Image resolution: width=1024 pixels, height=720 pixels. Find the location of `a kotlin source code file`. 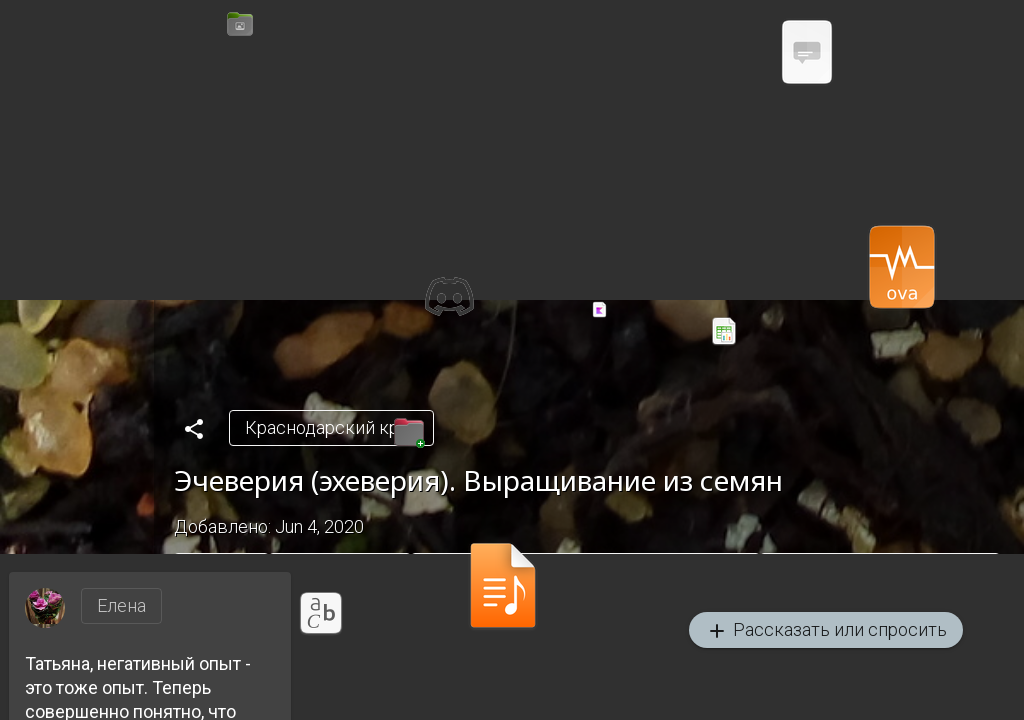

a kotlin source code file is located at coordinates (599, 309).